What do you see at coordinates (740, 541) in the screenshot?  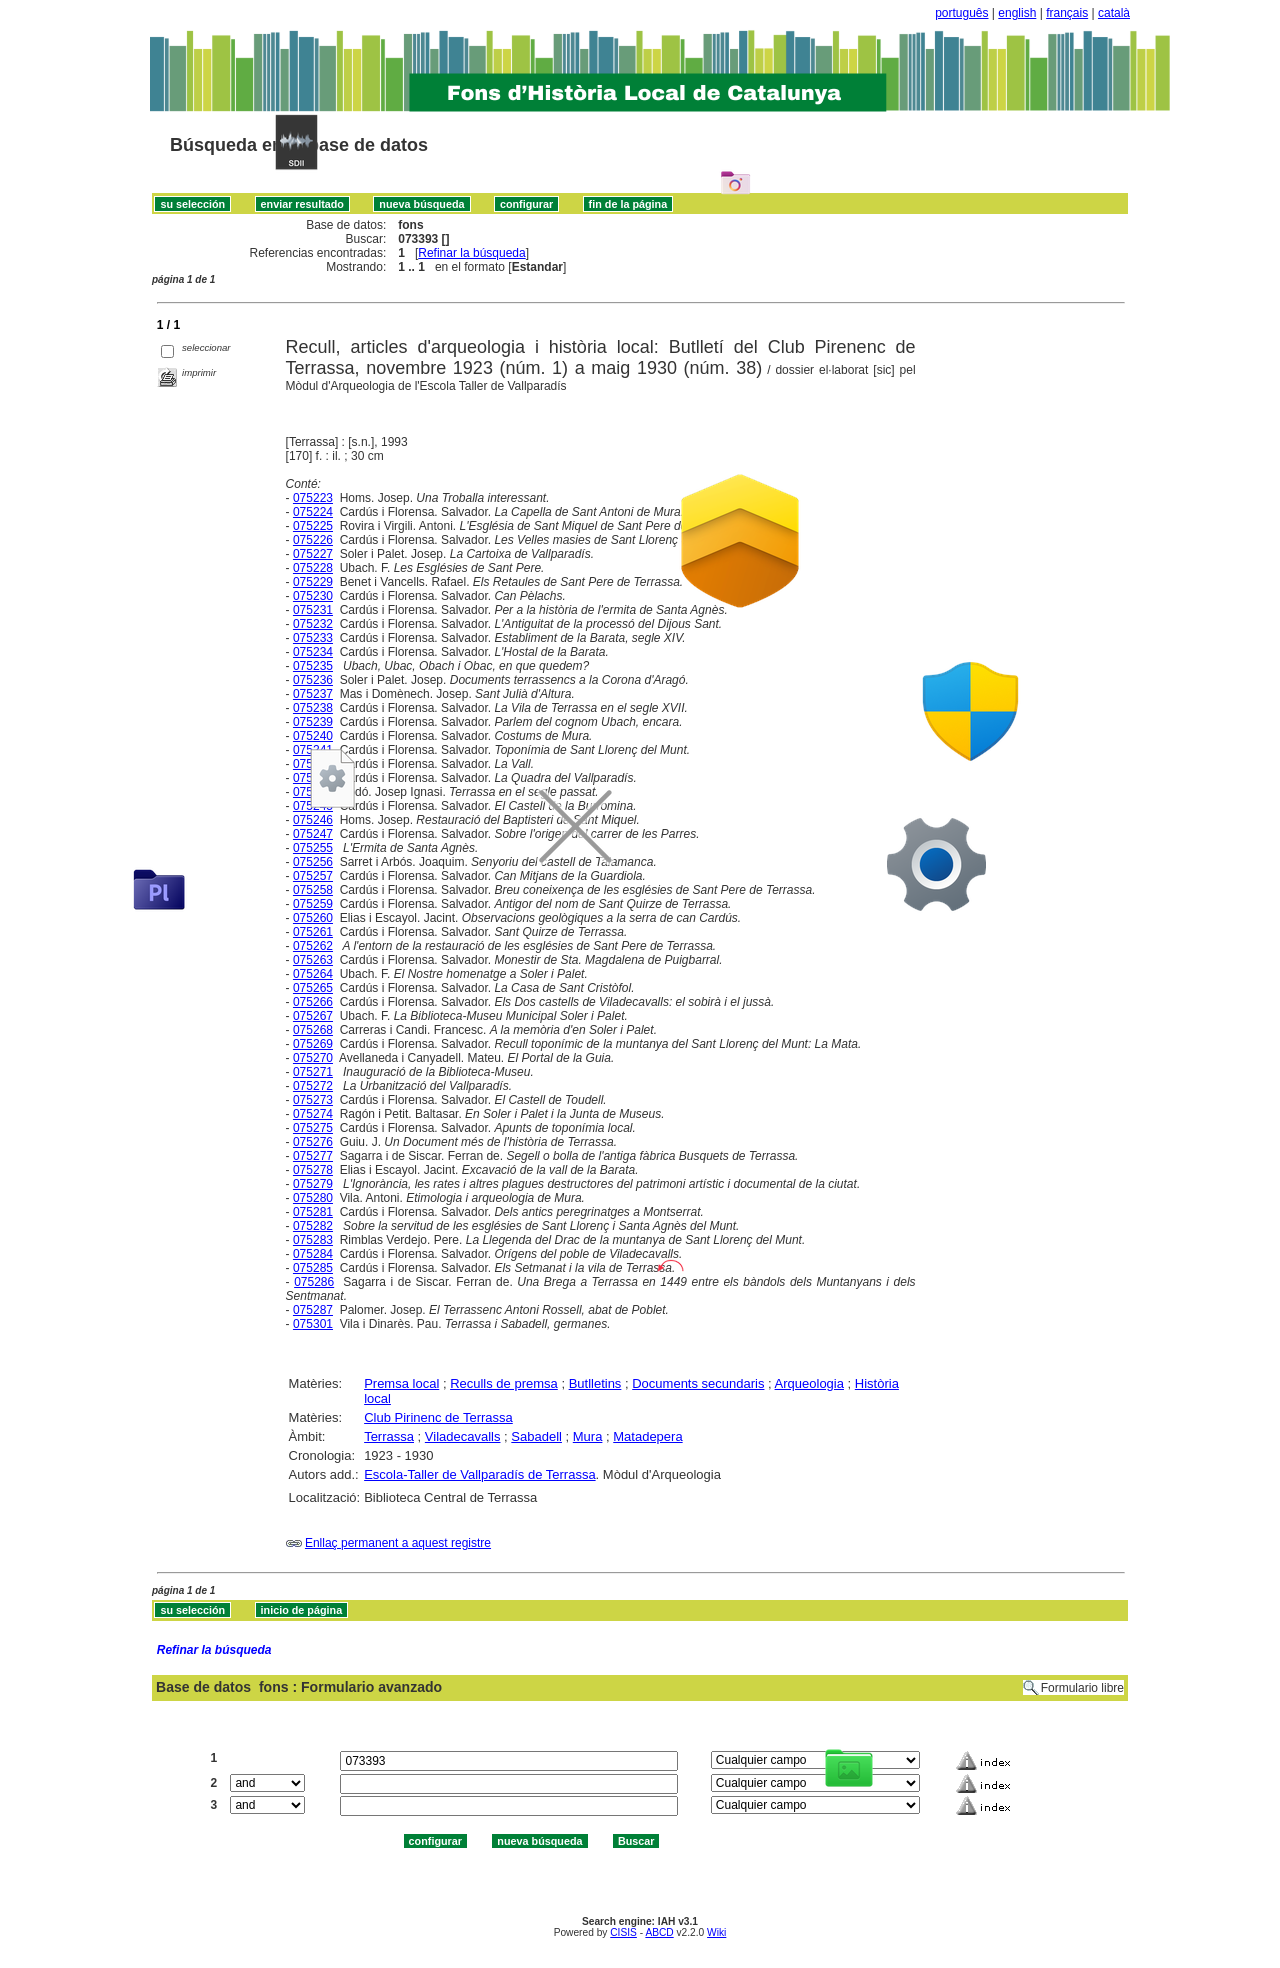 I see `open windows security or protection settings` at bounding box center [740, 541].